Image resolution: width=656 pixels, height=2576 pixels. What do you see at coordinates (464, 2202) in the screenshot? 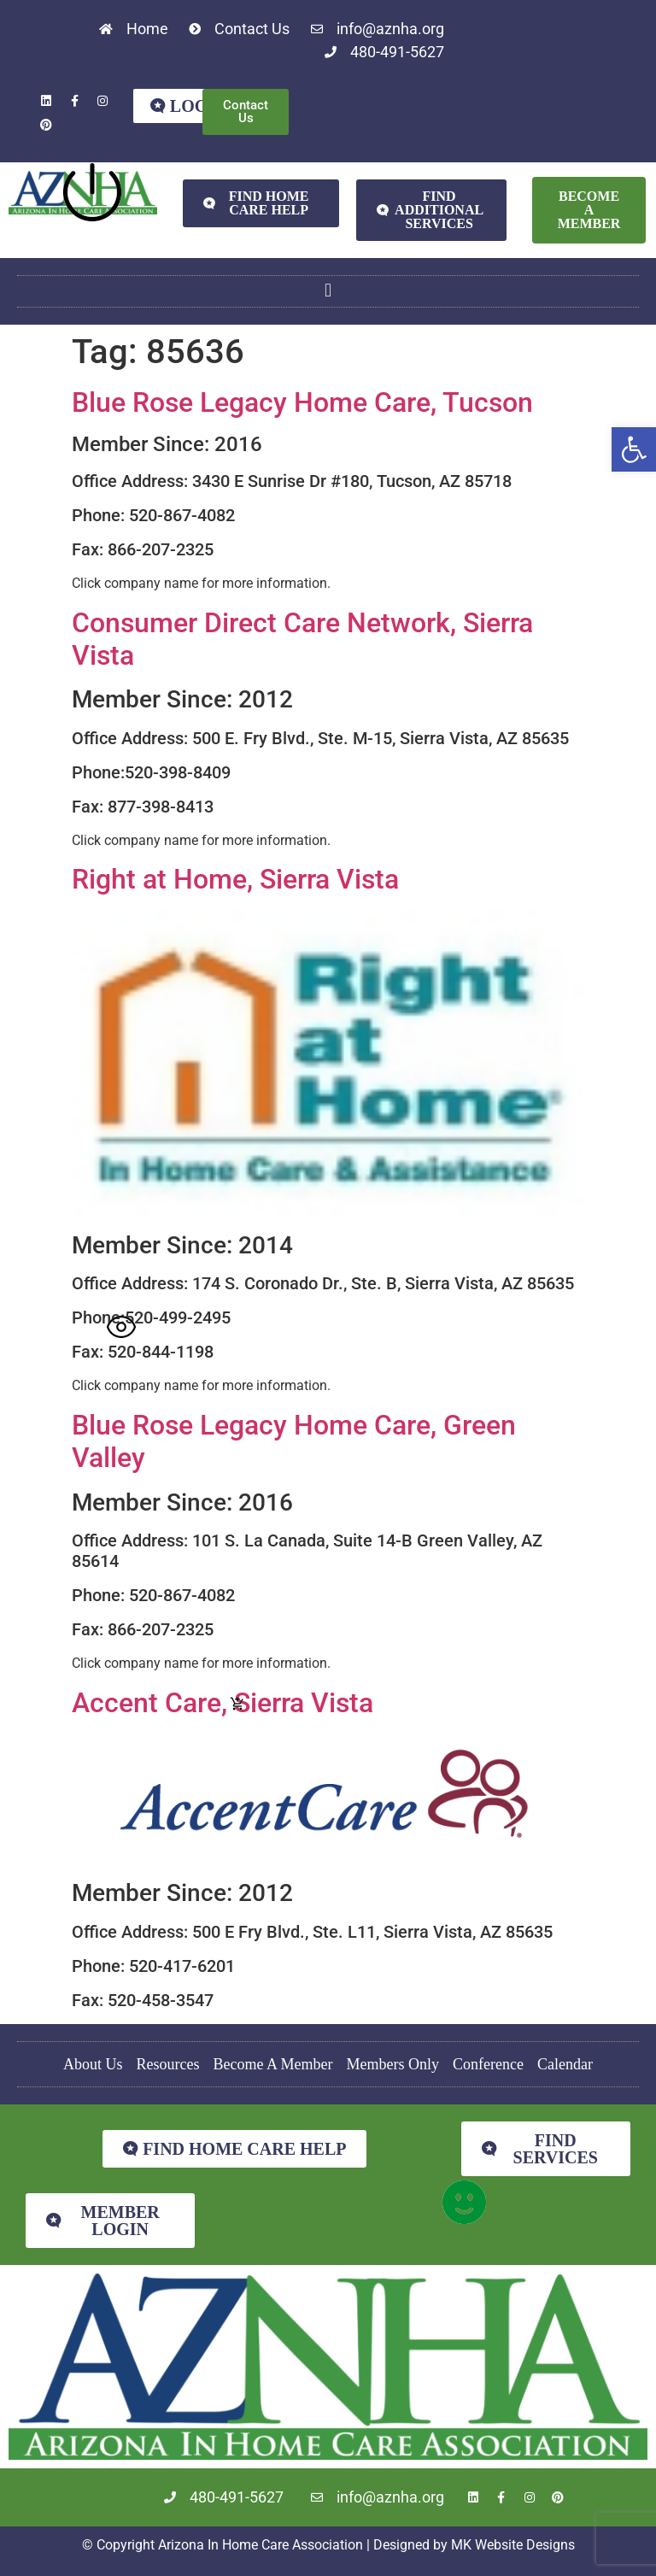
I see `add an emoji or reaction` at bounding box center [464, 2202].